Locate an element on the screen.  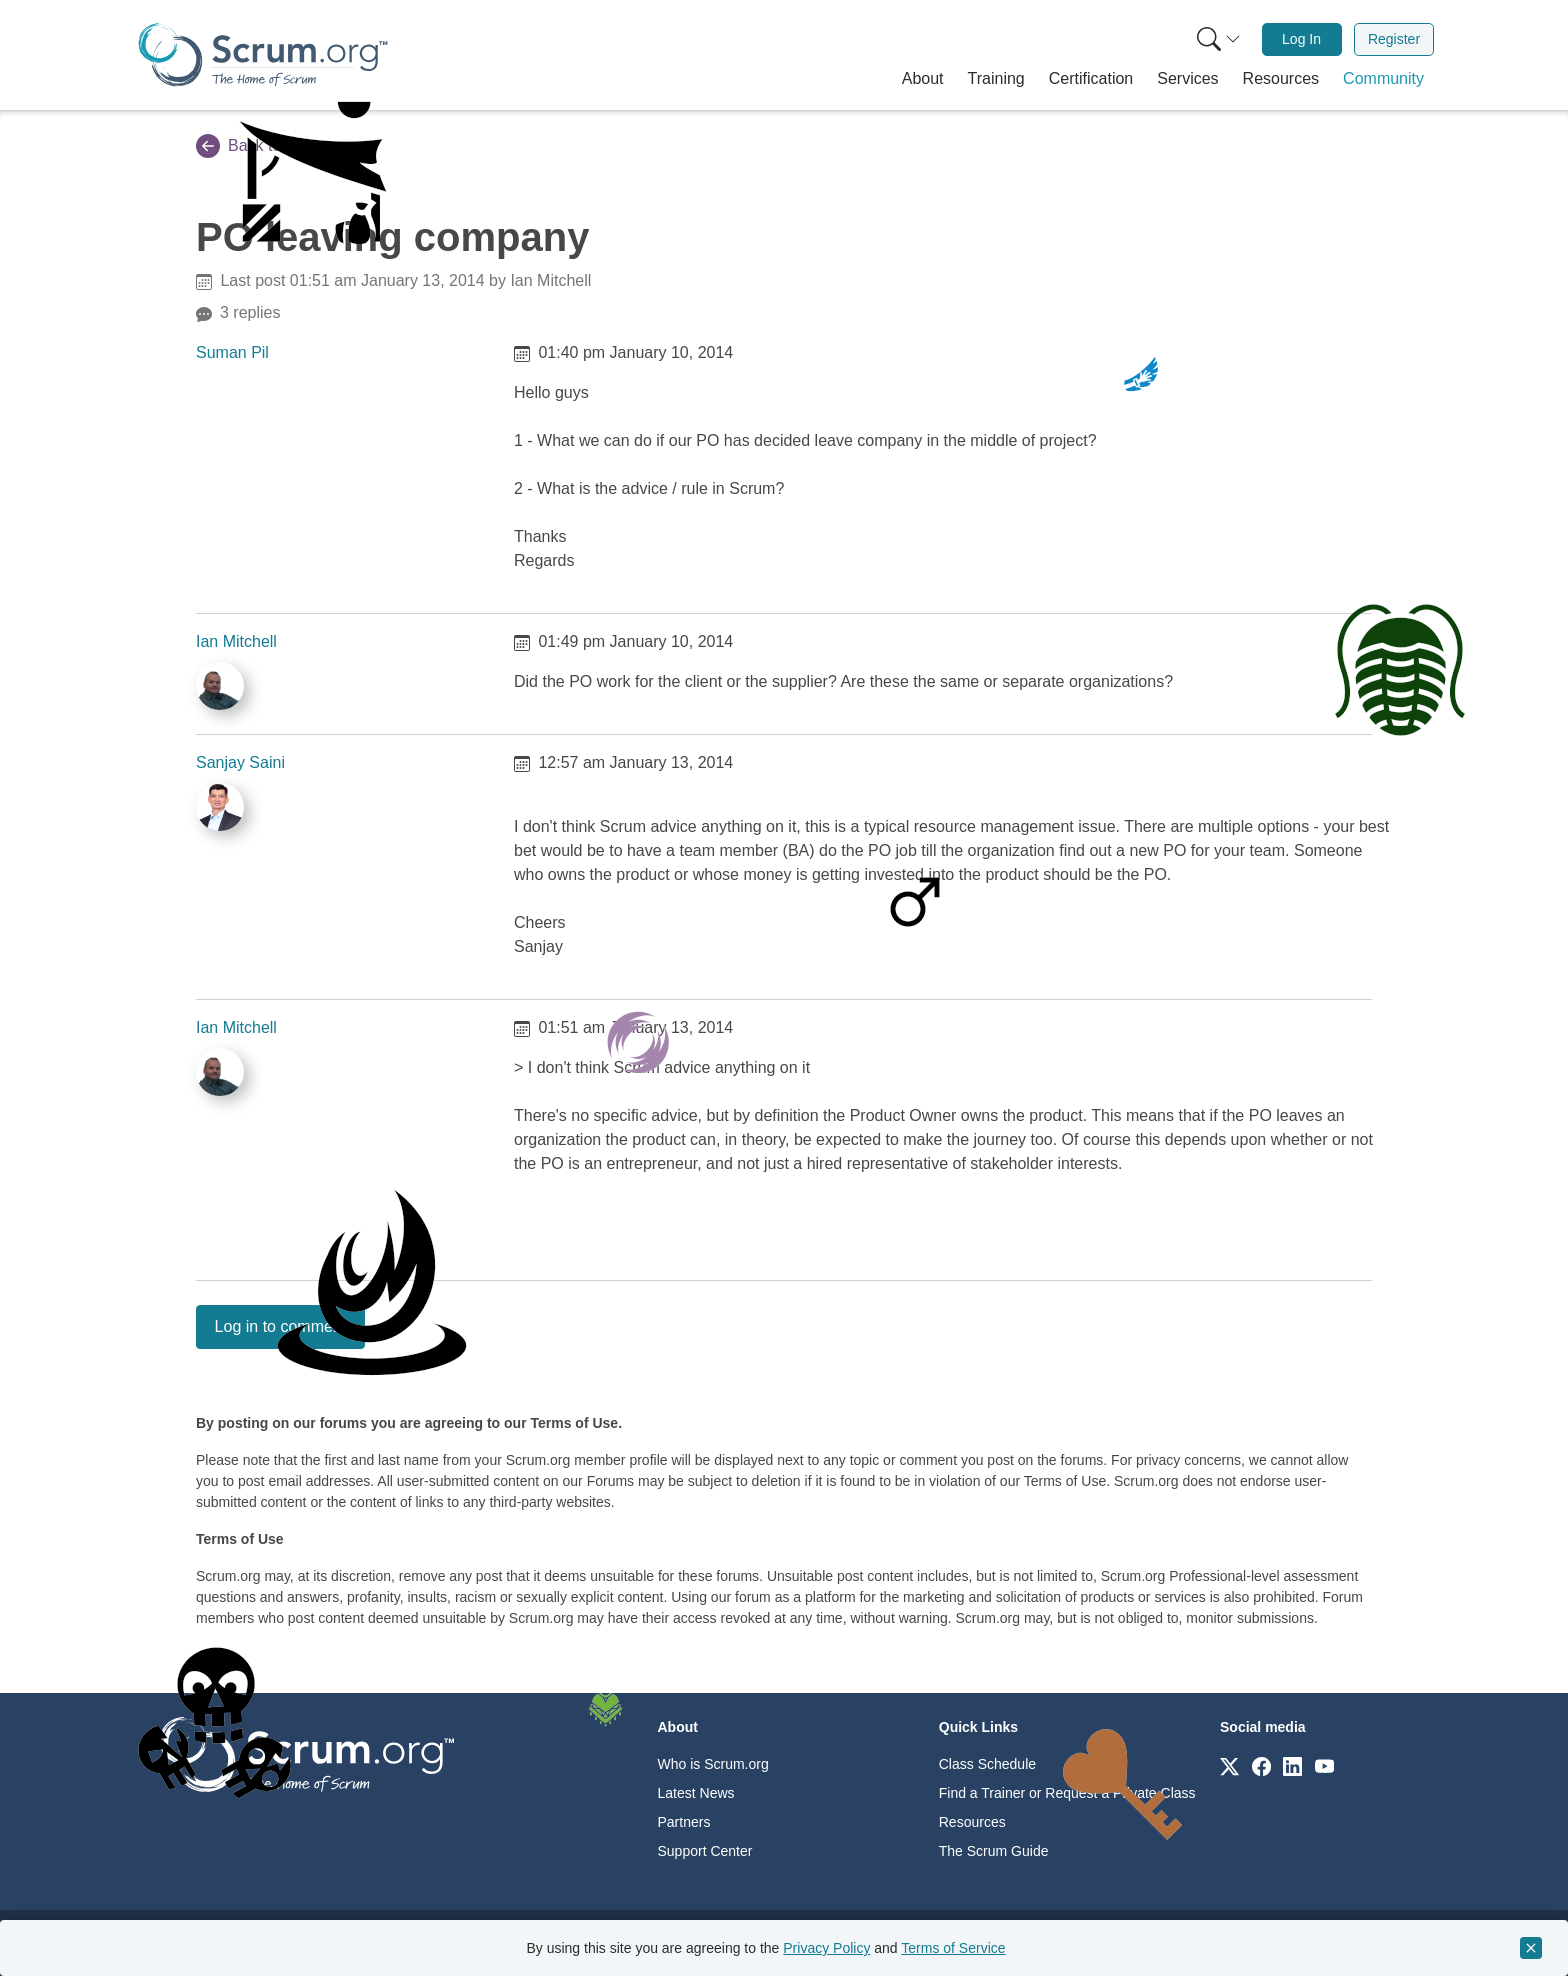
indicates a fire hazard or danger zone is located at coordinates (372, 1280).